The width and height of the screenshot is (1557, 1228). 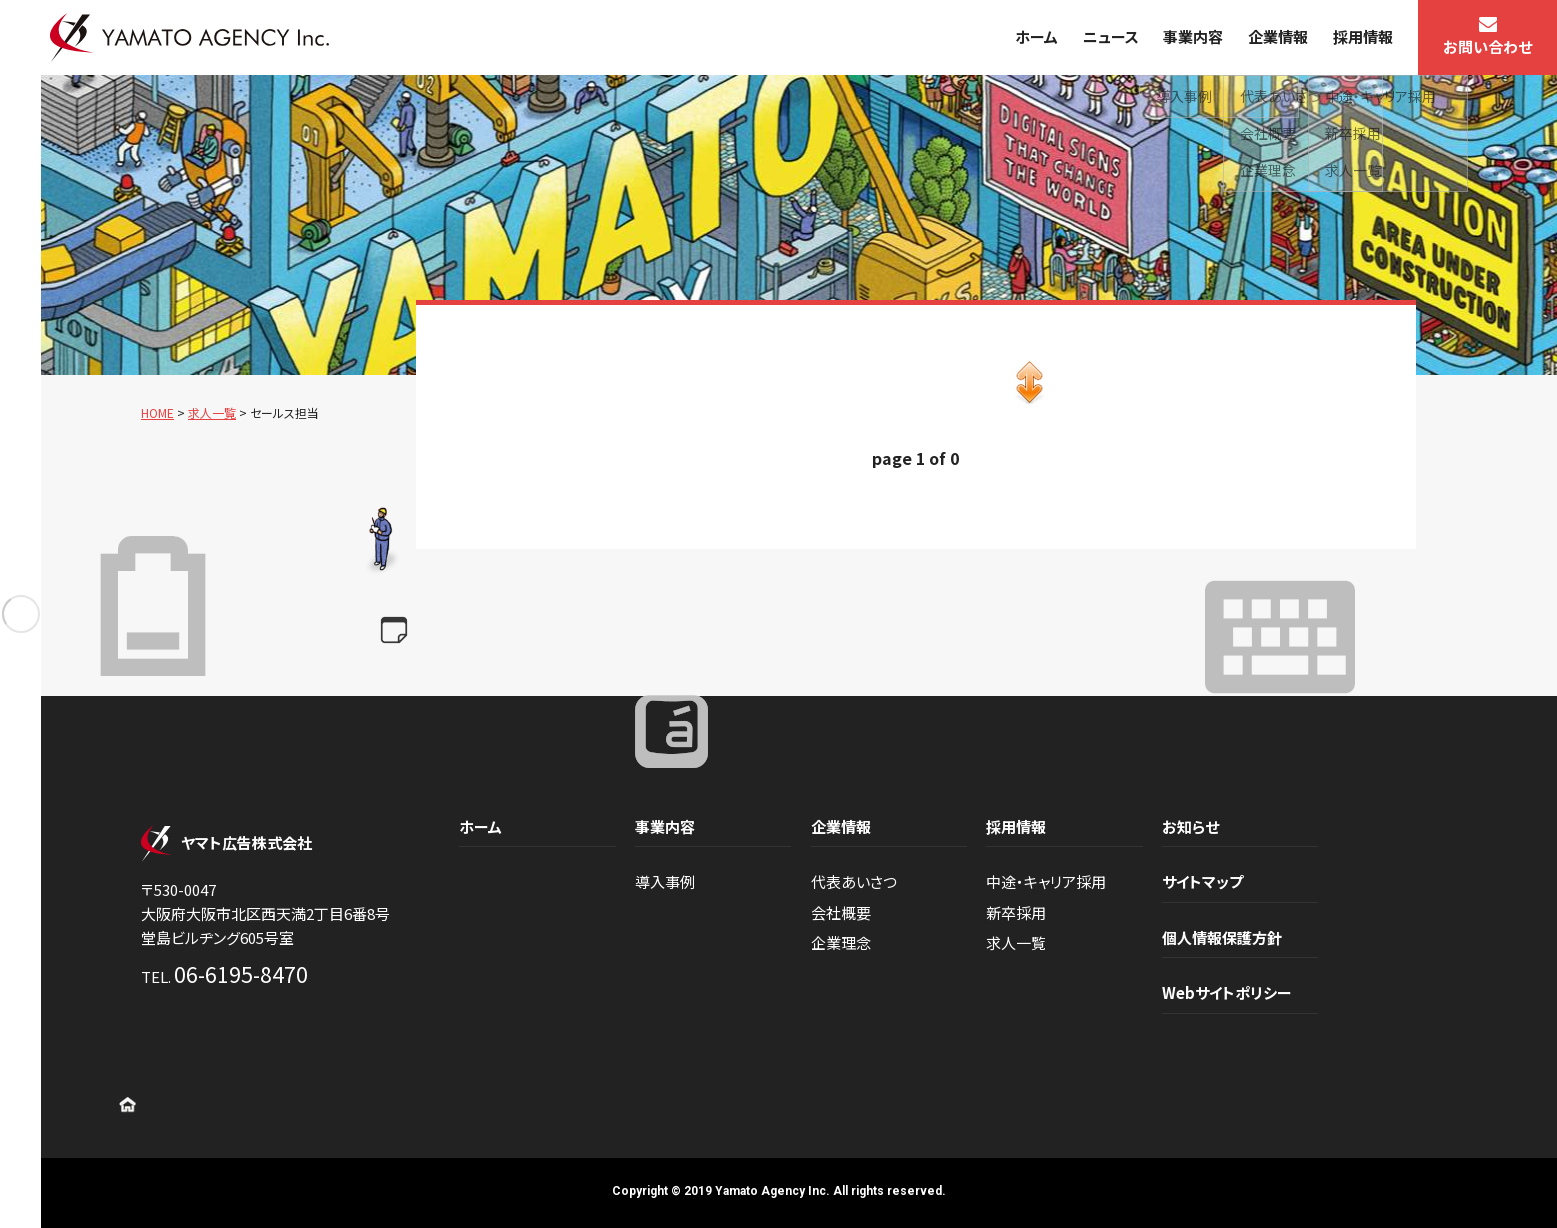 I want to click on flip object vertically, so click(x=1030, y=384).